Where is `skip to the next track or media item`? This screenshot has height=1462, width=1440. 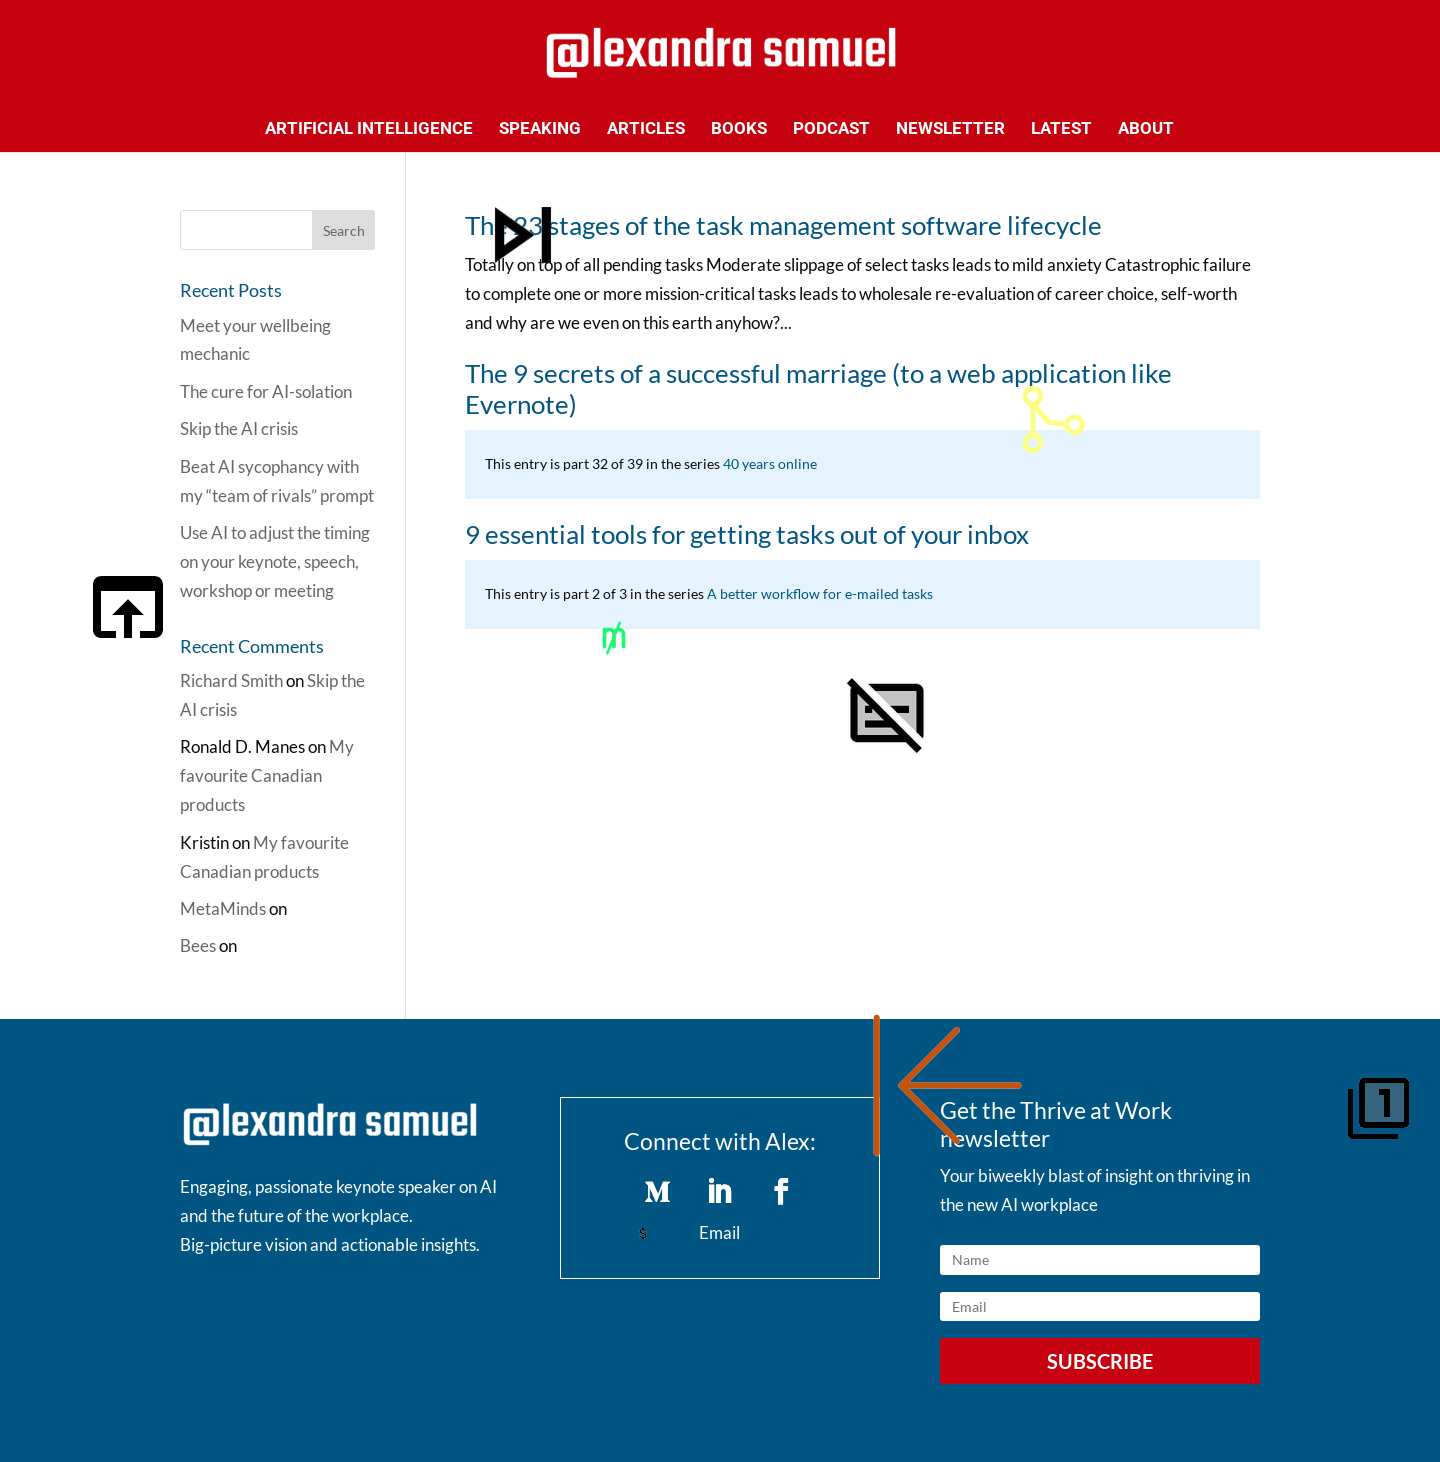
skip to the next track or media item is located at coordinates (523, 235).